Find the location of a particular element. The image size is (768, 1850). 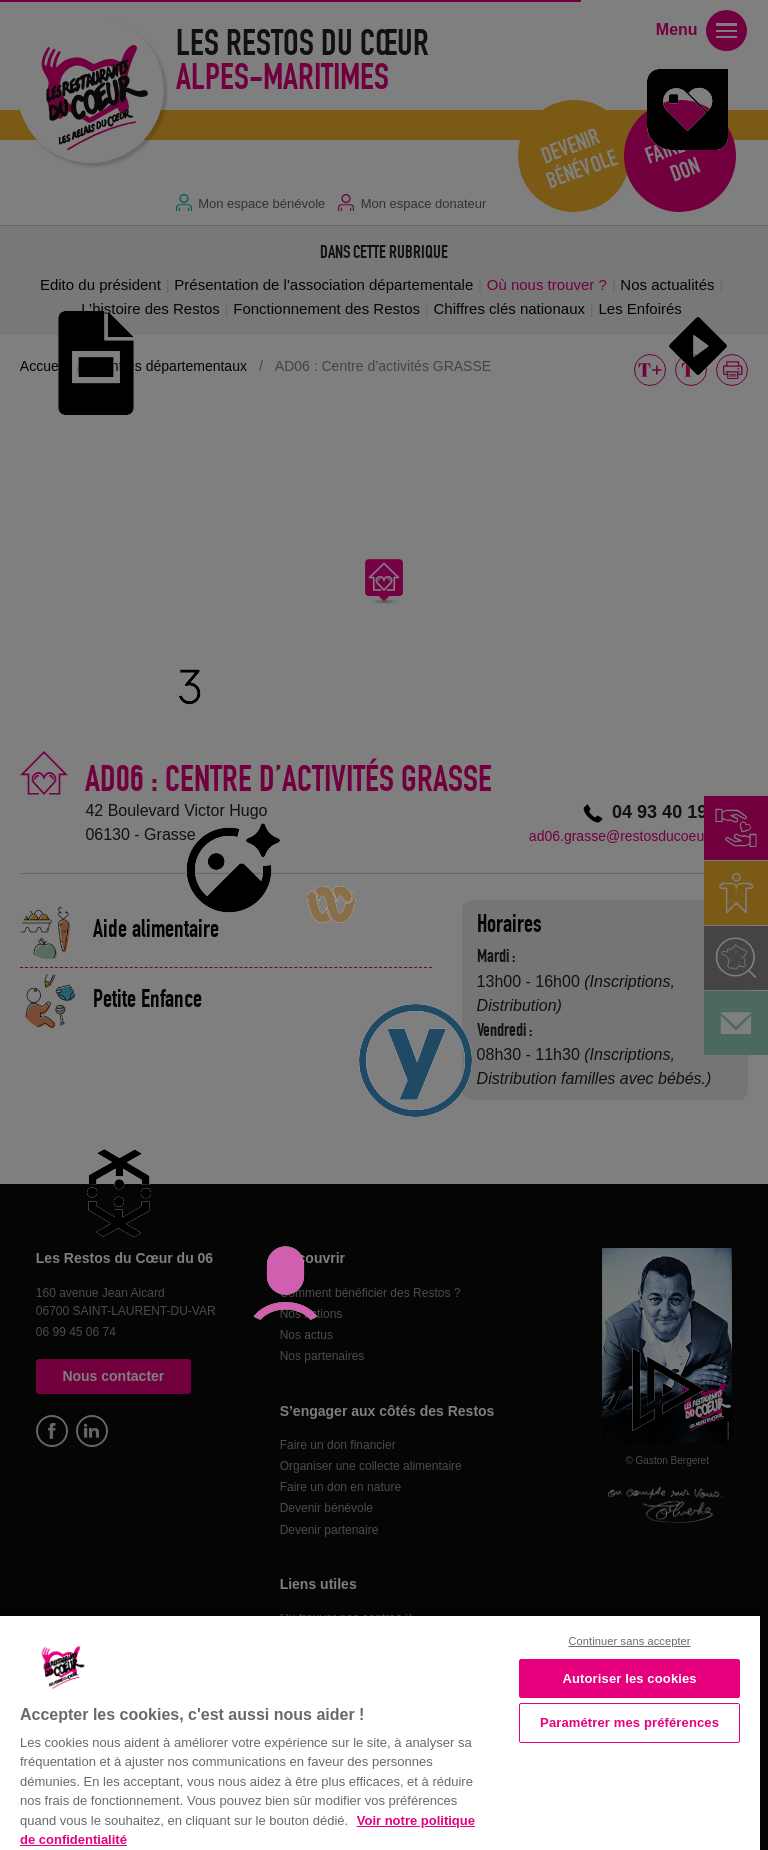

view your profile is located at coordinates (285, 1283).